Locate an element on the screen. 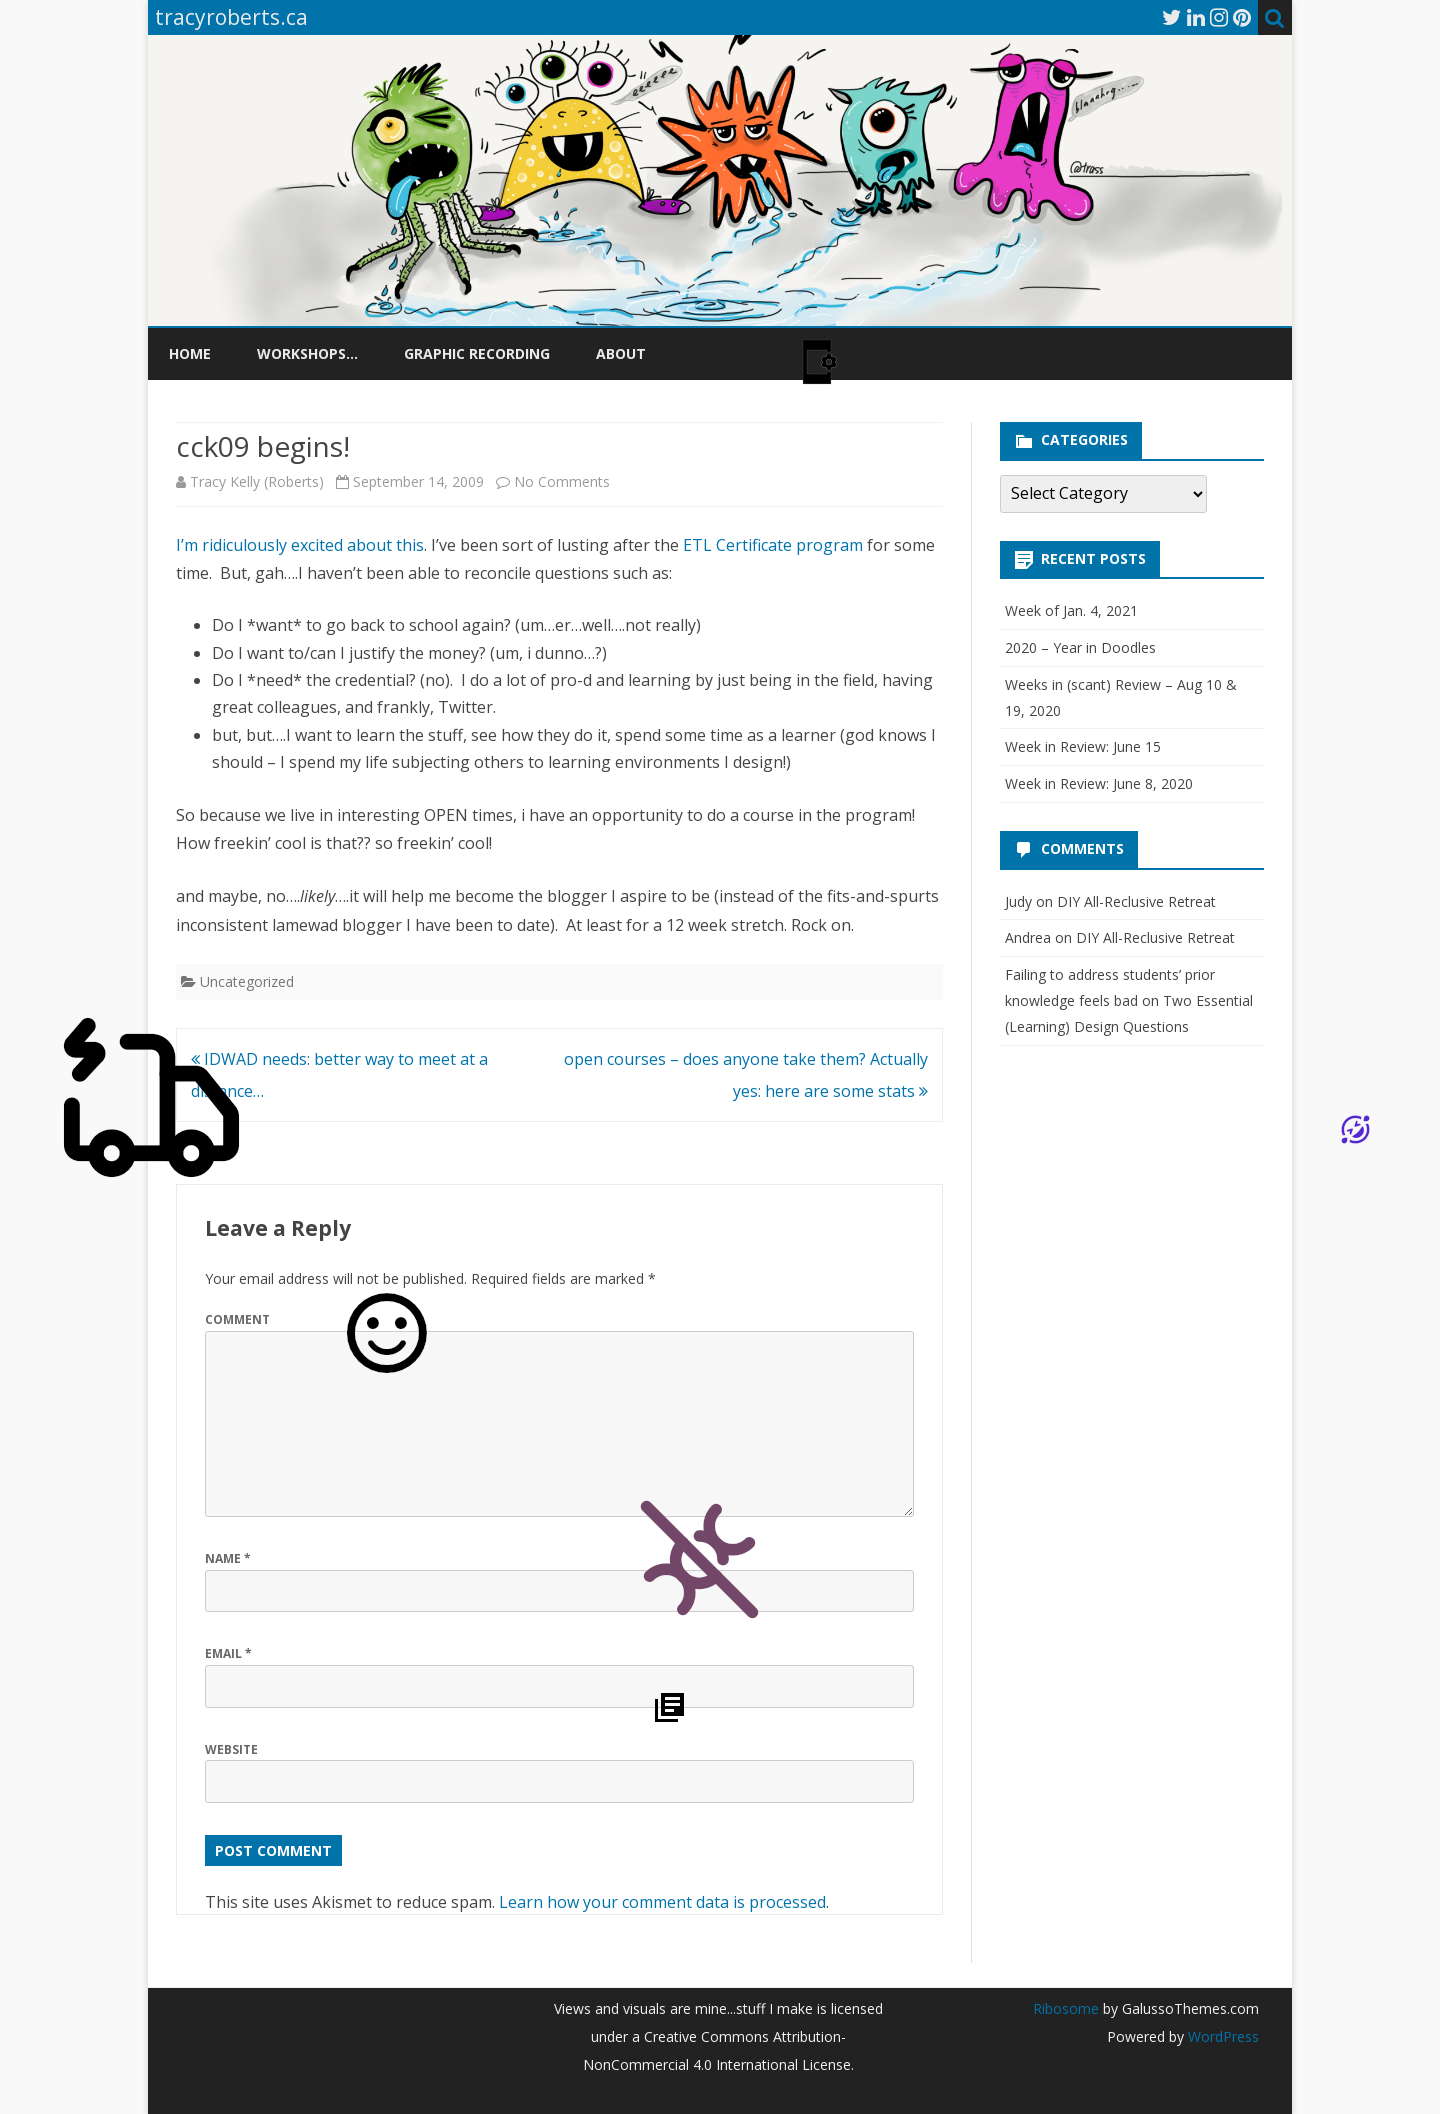  access your document library is located at coordinates (669, 1707).